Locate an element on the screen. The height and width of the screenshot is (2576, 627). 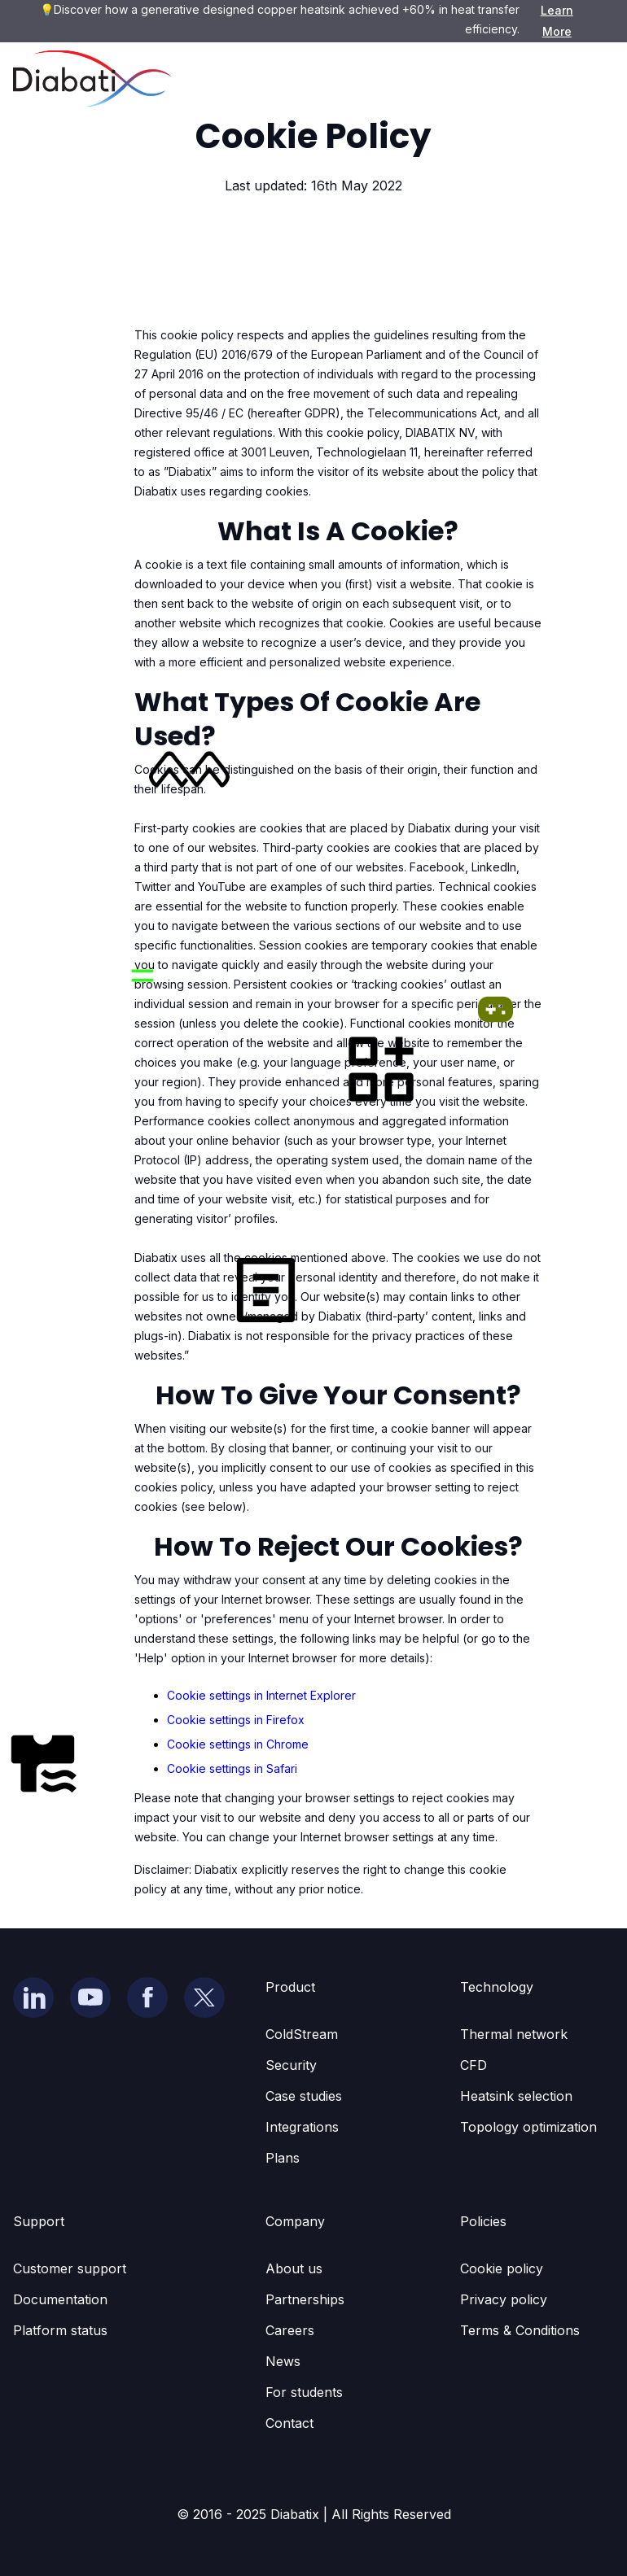
momenteo app logo is located at coordinates (189, 769).